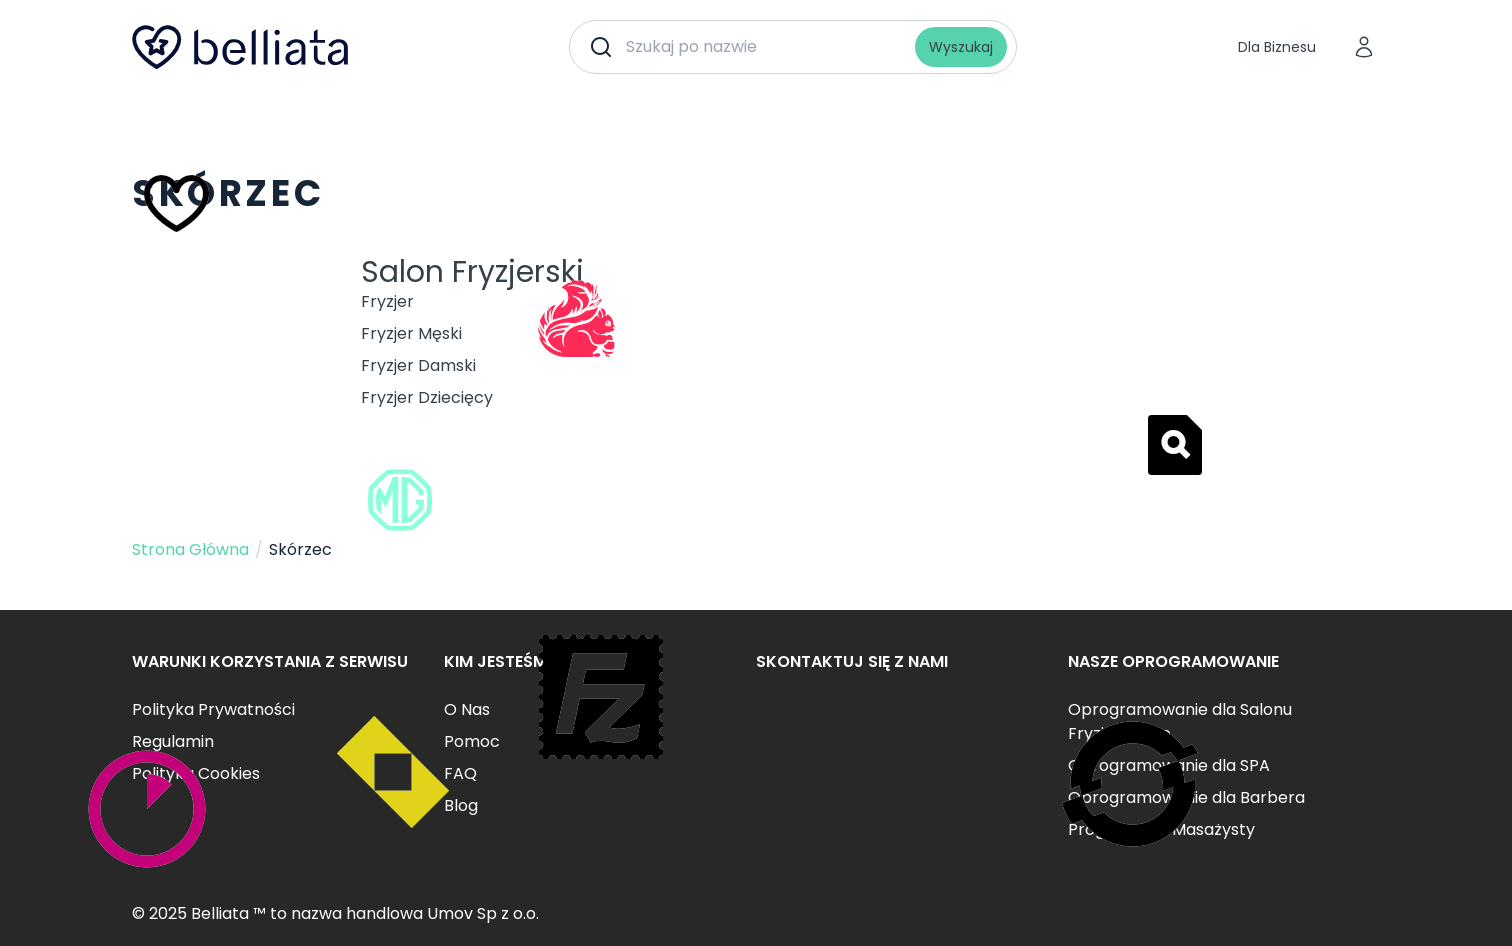 The width and height of the screenshot is (1512, 946). What do you see at coordinates (1175, 445) in the screenshot?
I see `search within a document or file` at bounding box center [1175, 445].